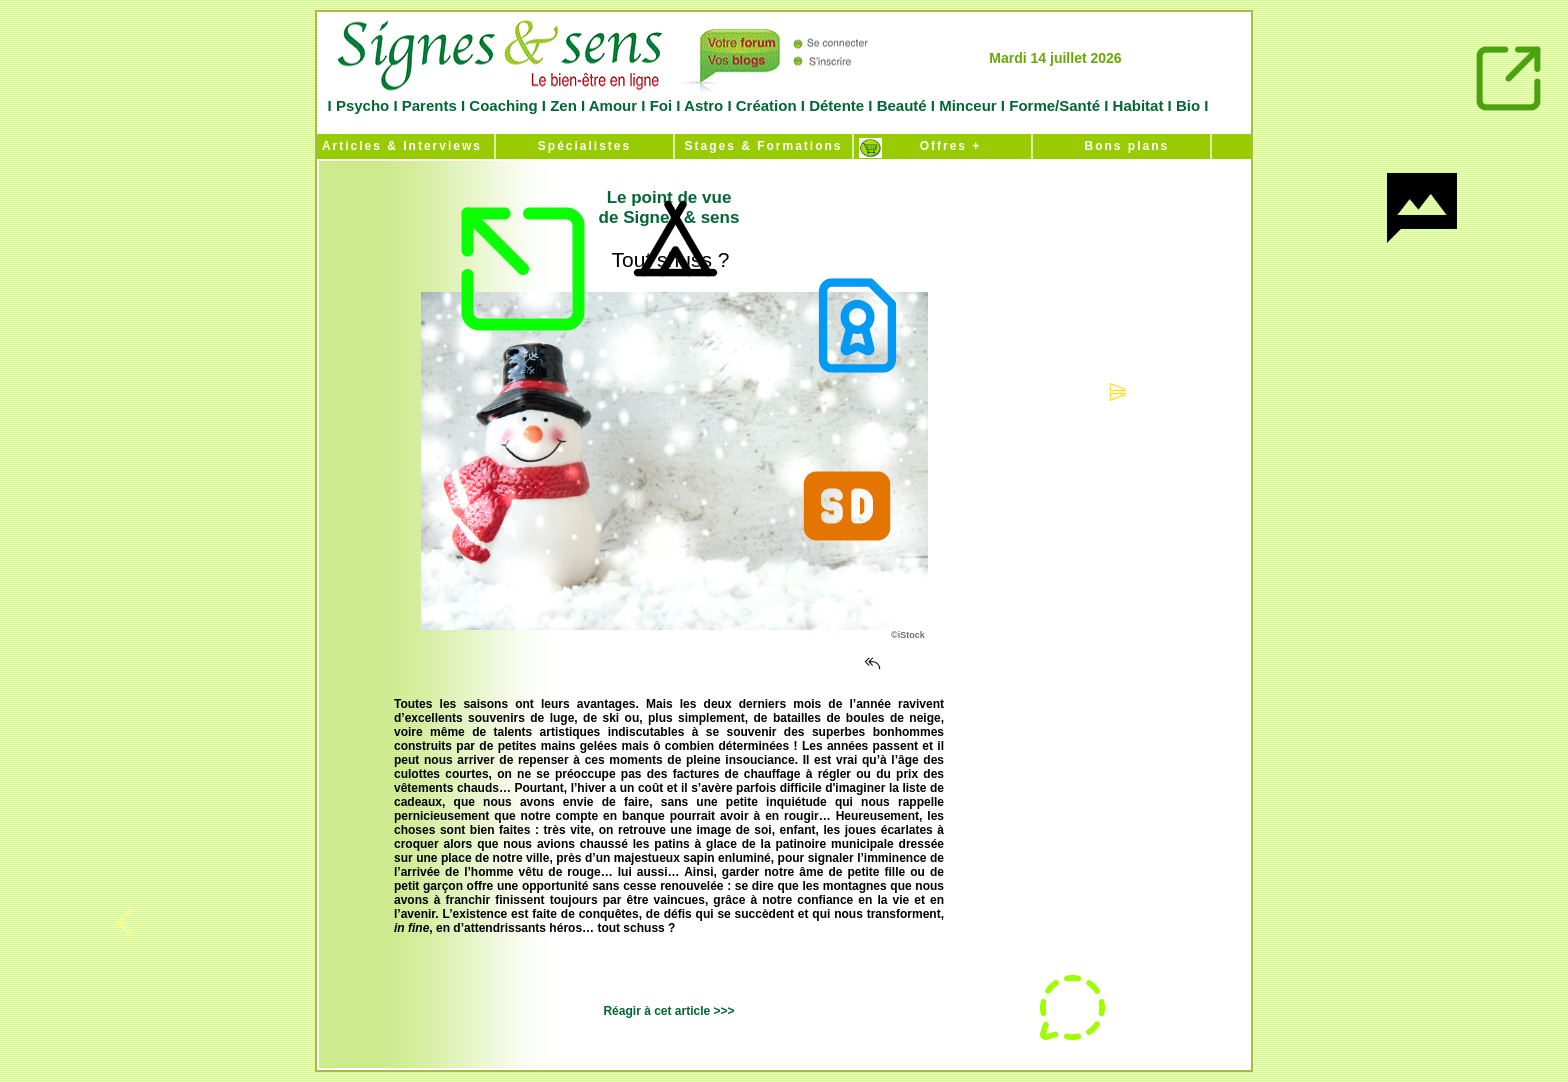 The height and width of the screenshot is (1082, 1568). What do you see at coordinates (675, 238) in the screenshot?
I see `view camping or outdoor locations` at bounding box center [675, 238].